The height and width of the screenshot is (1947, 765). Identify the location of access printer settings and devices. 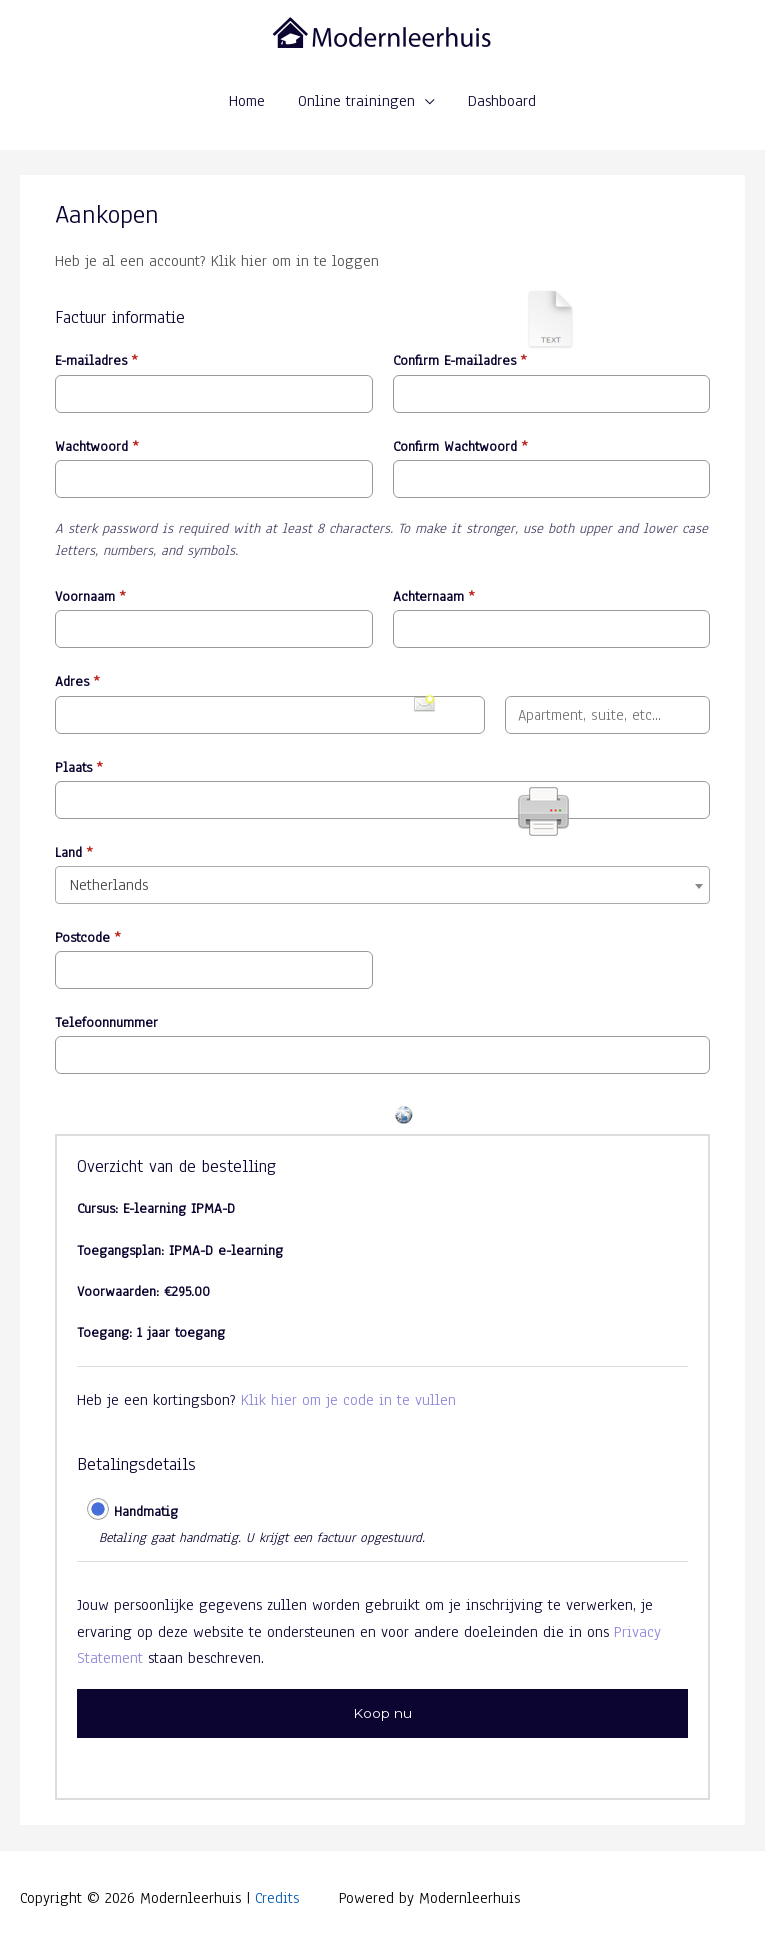
(543, 811).